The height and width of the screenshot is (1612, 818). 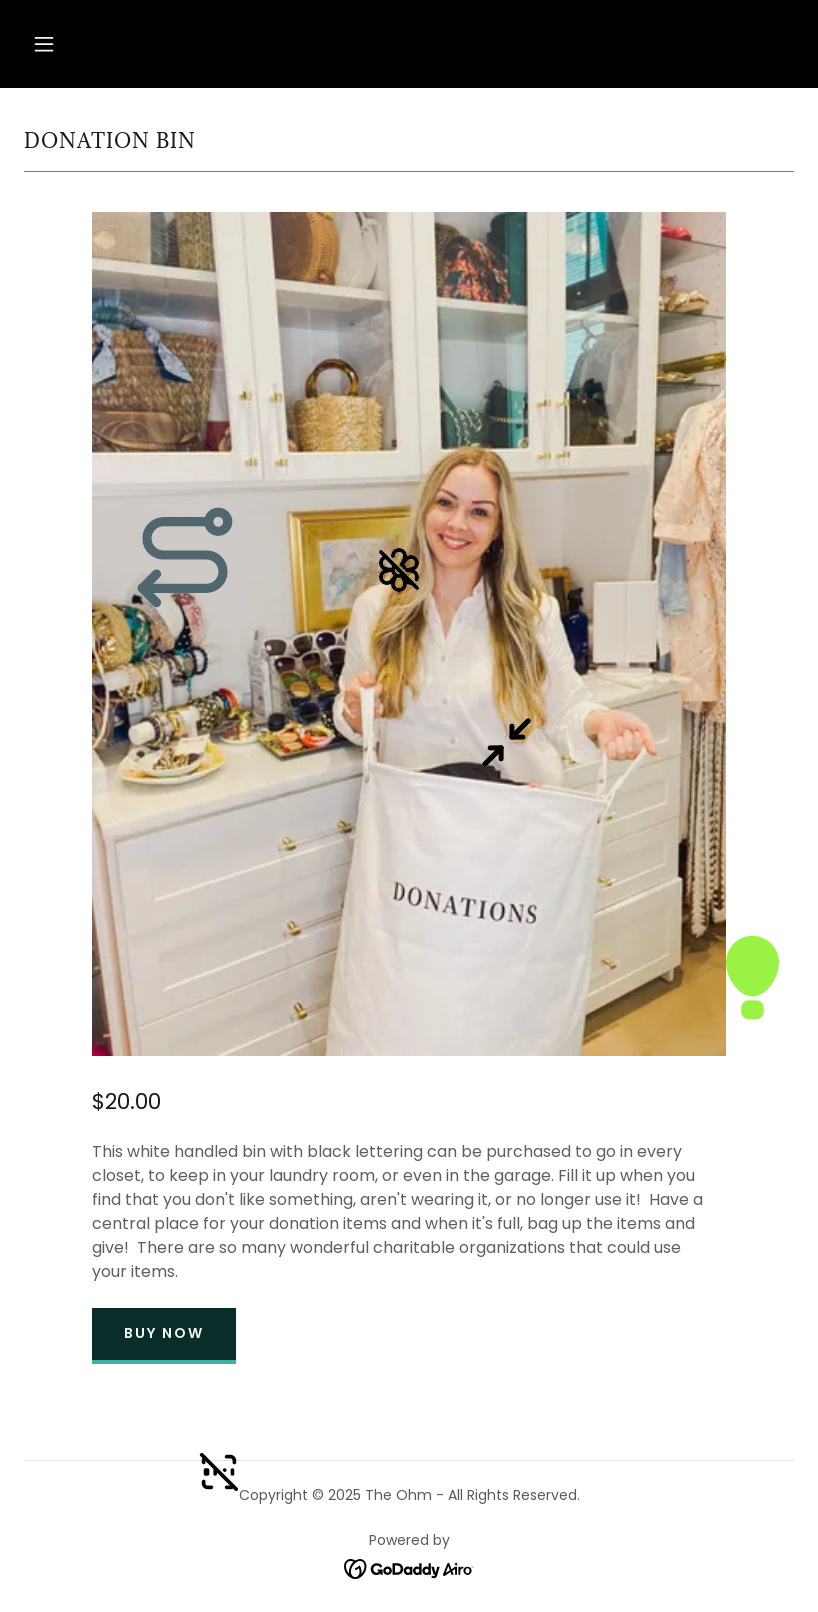 I want to click on minimize or reduce window size, so click(x=506, y=742).